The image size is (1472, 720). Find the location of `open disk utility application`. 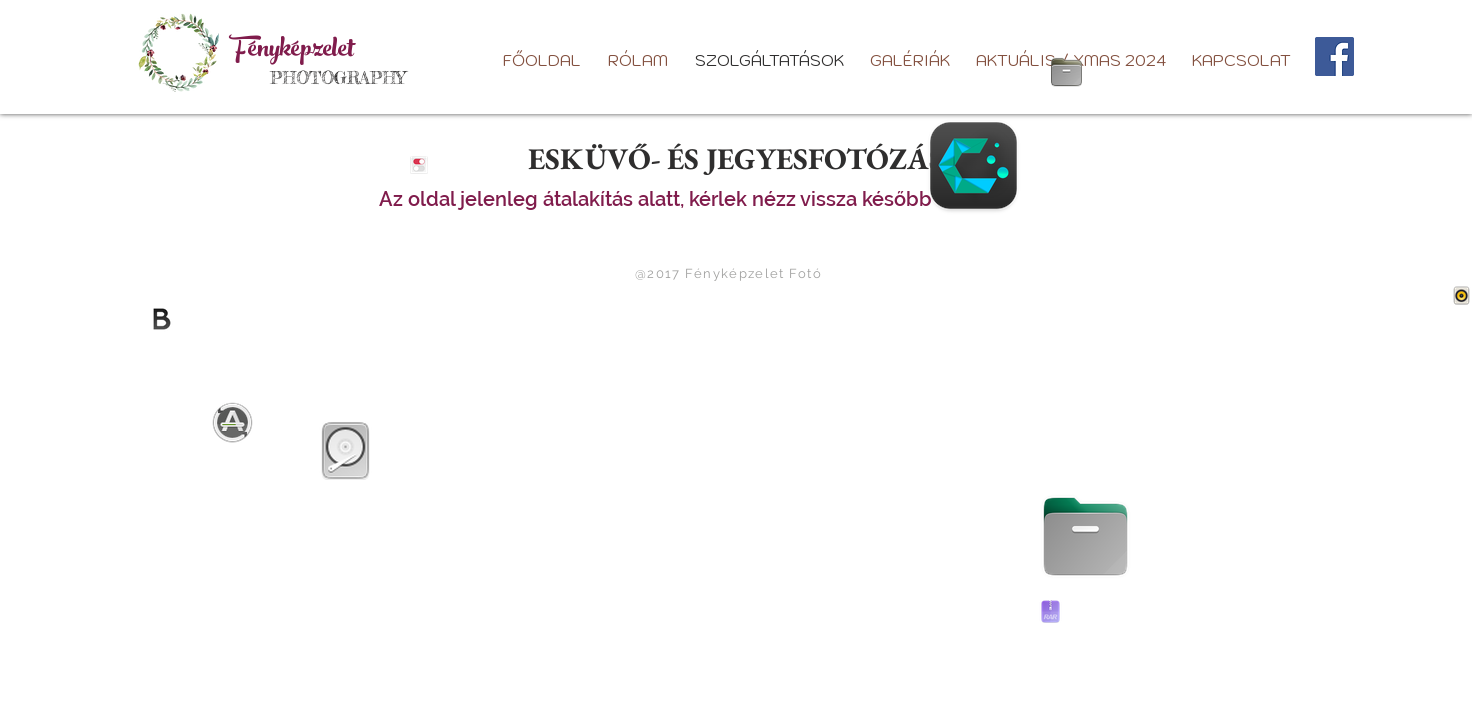

open disk utility application is located at coordinates (345, 450).